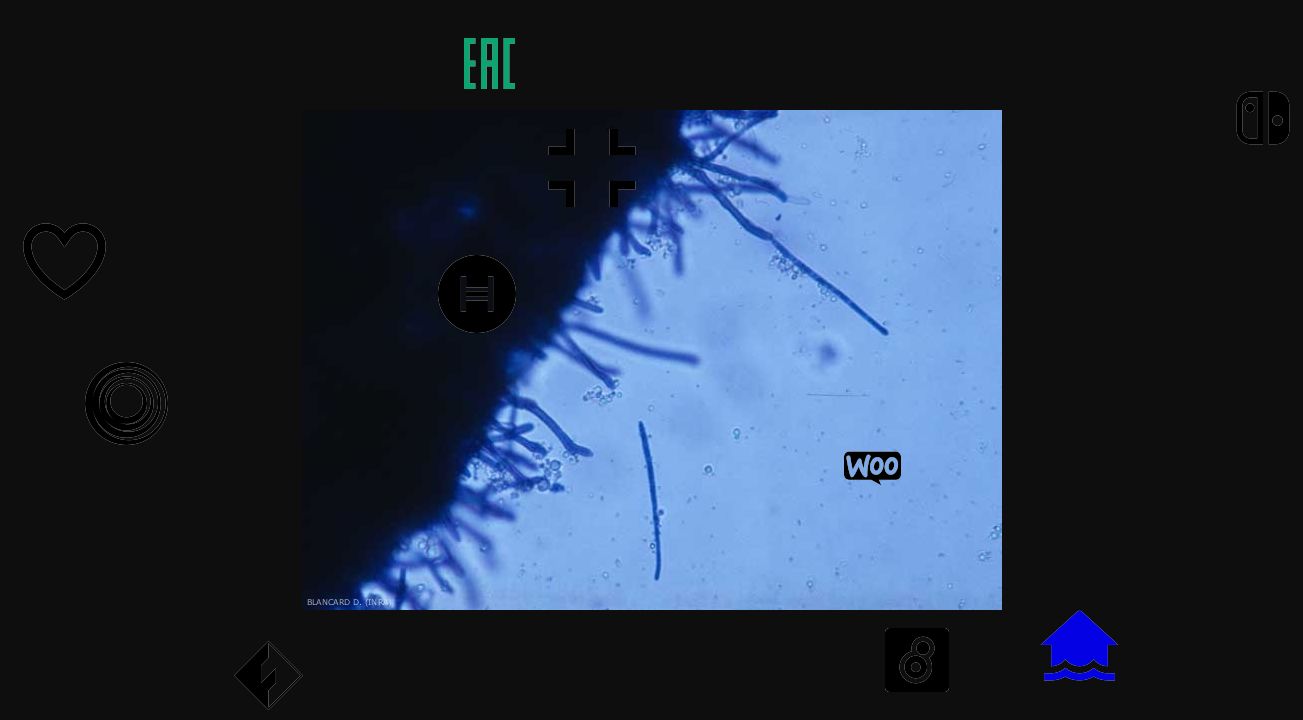  What do you see at coordinates (268, 675) in the screenshot?
I see `flashforge brand logo` at bounding box center [268, 675].